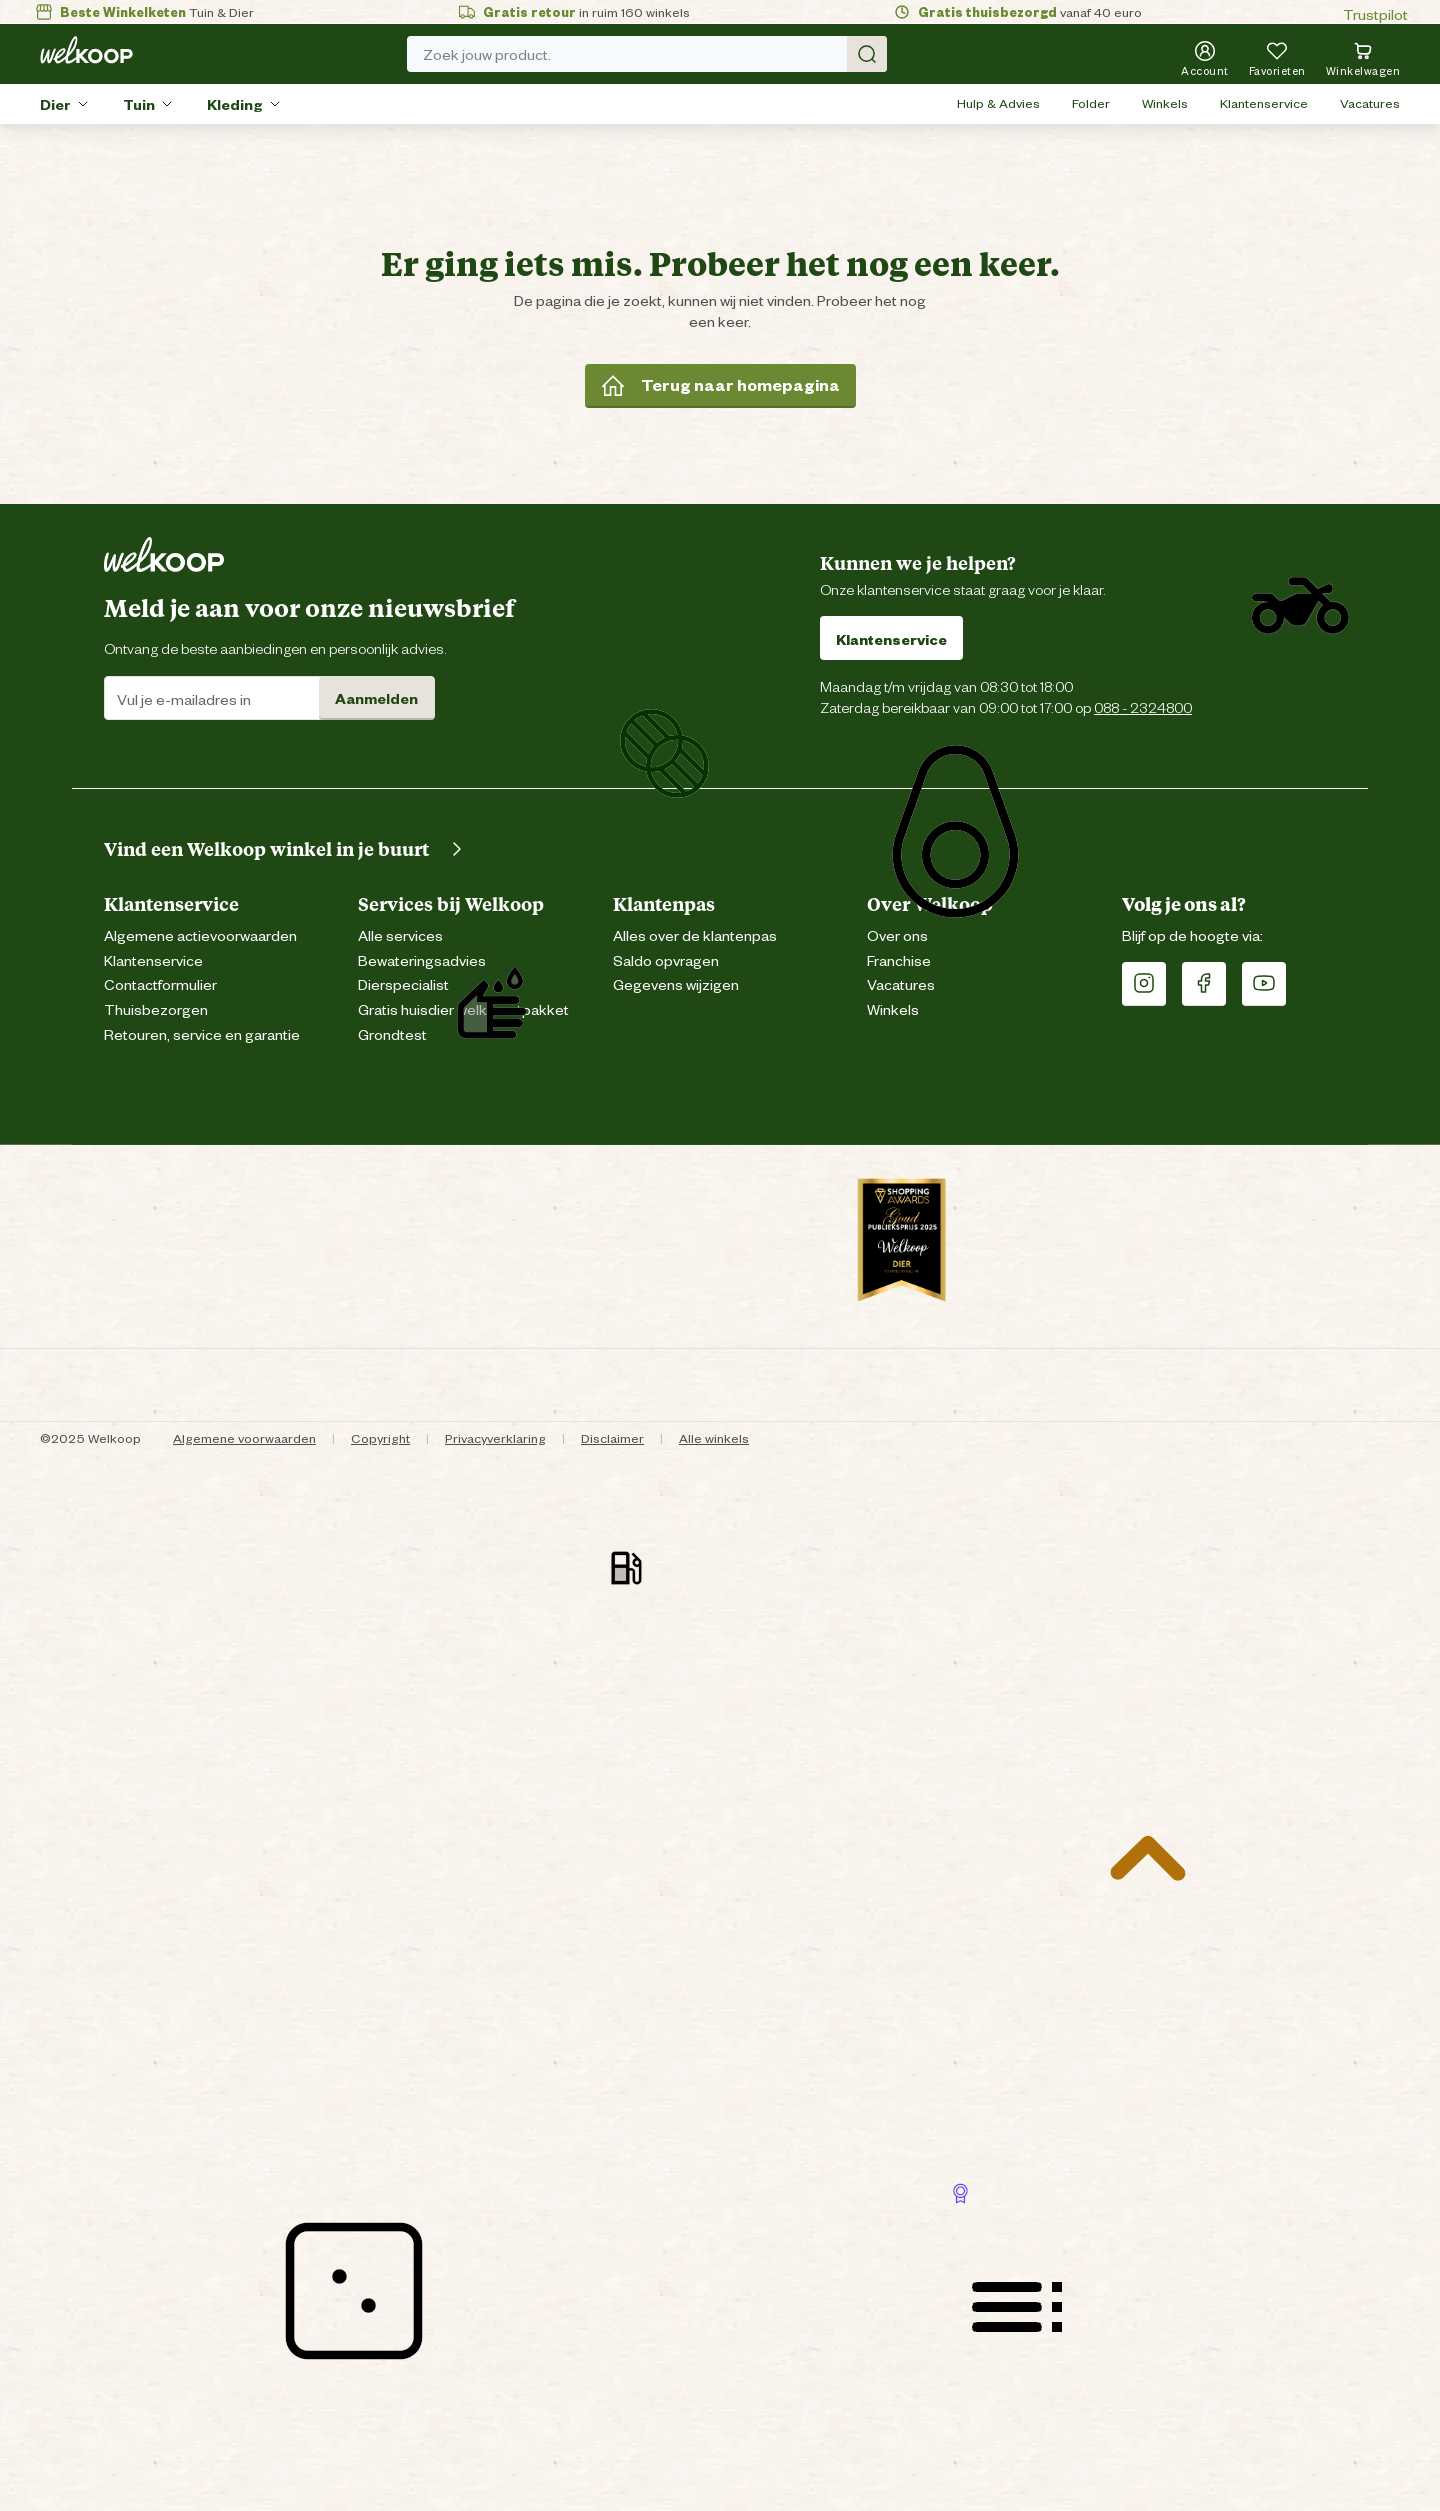 Image resolution: width=1440 pixels, height=2511 pixels. What do you see at coordinates (664, 753) in the screenshot?
I see `exclude overlapping elements from selection` at bounding box center [664, 753].